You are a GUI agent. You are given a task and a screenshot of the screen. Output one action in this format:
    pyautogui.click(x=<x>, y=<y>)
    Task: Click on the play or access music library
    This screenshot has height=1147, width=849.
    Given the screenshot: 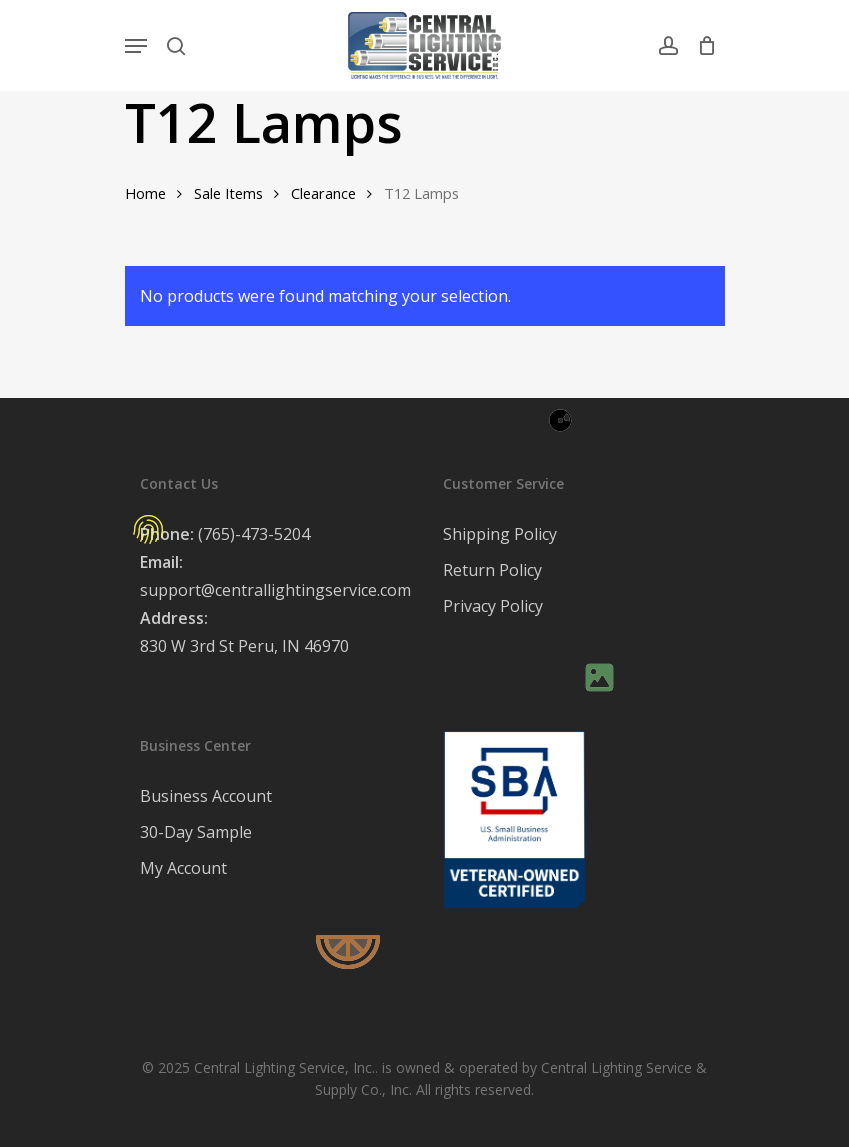 What is the action you would take?
    pyautogui.click(x=560, y=420)
    